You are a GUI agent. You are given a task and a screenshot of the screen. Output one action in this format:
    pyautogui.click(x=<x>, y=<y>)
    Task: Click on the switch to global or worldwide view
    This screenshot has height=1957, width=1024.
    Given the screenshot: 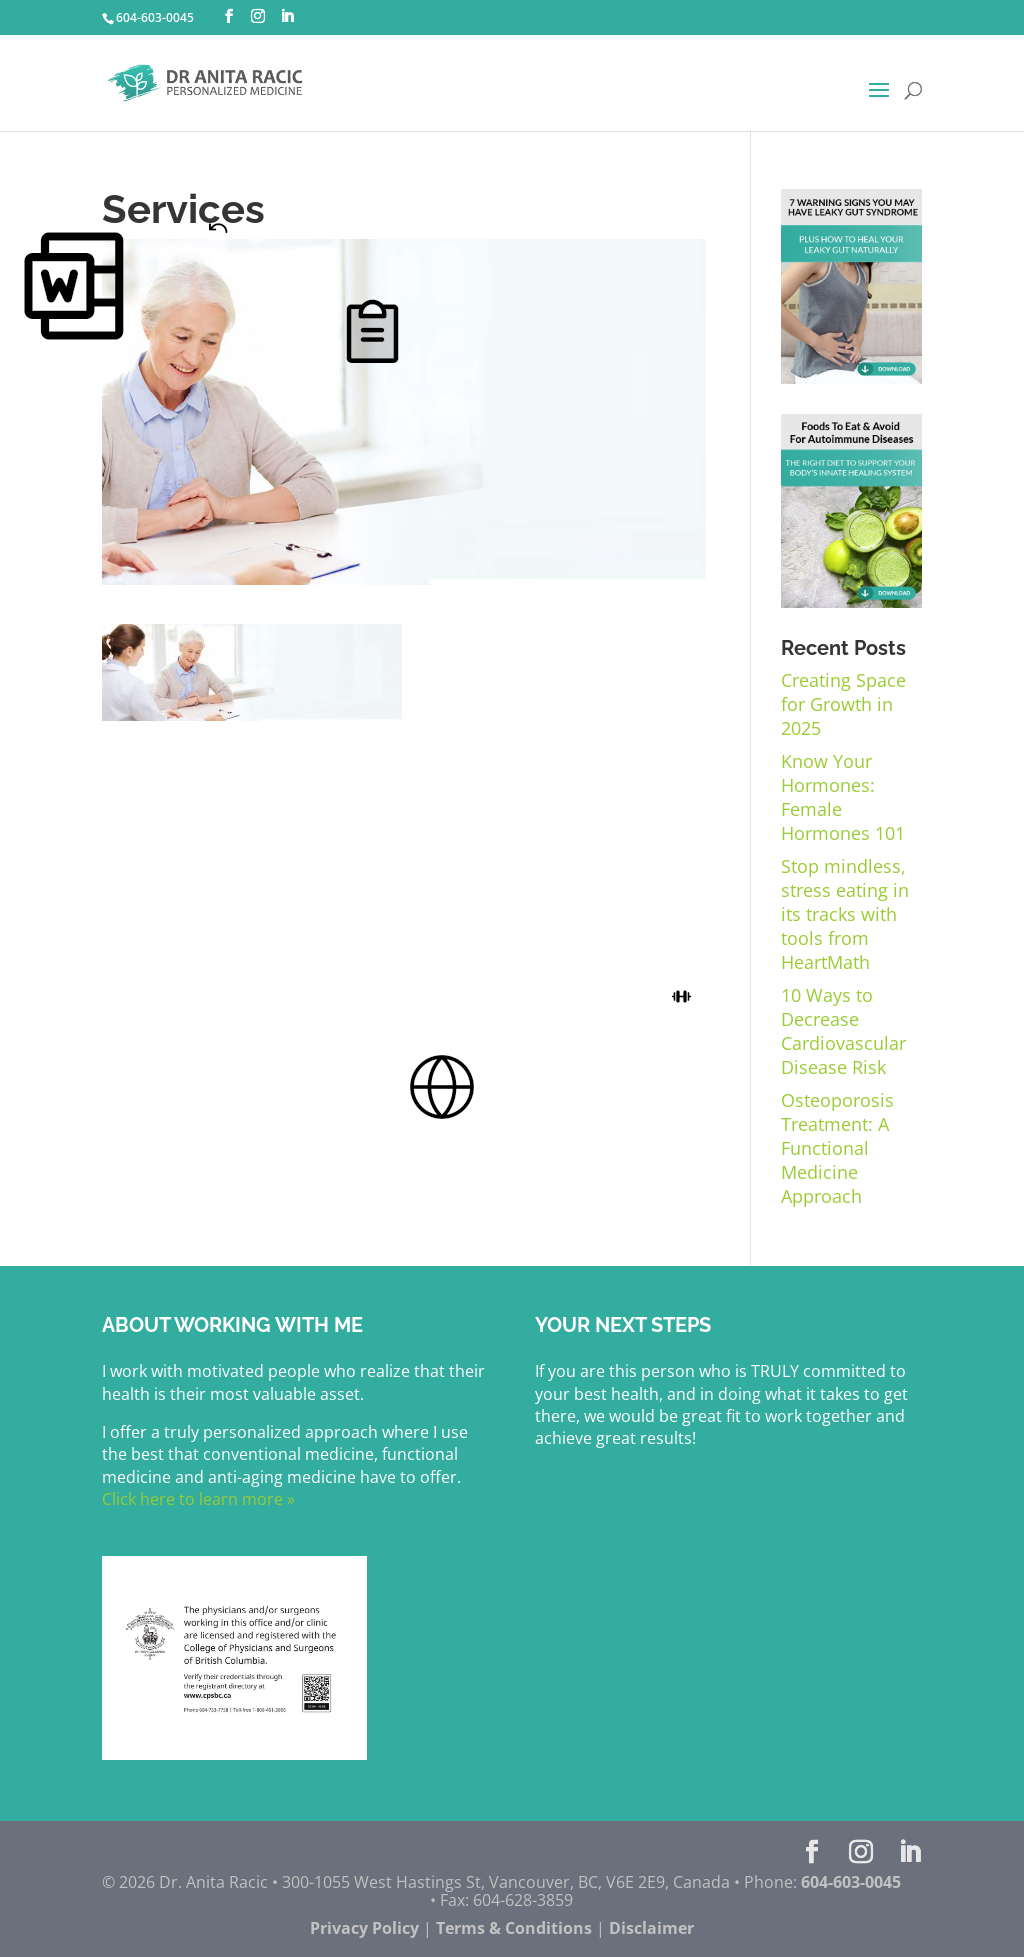 What is the action you would take?
    pyautogui.click(x=442, y=1087)
    